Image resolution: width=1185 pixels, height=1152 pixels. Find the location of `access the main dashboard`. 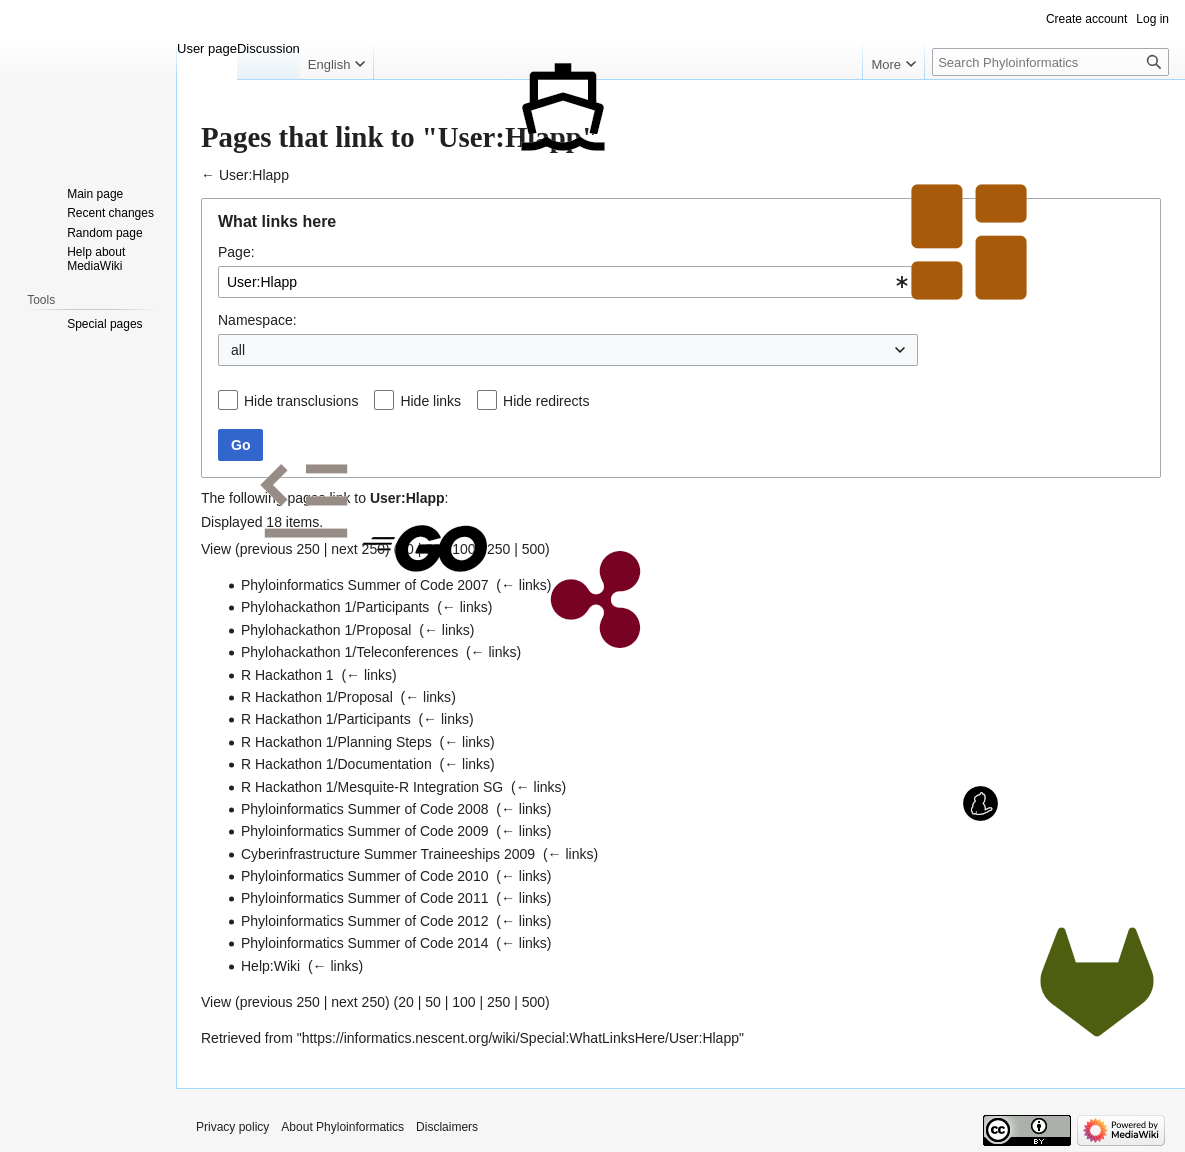

access the main dashboard is located at coordinates (969, 242).